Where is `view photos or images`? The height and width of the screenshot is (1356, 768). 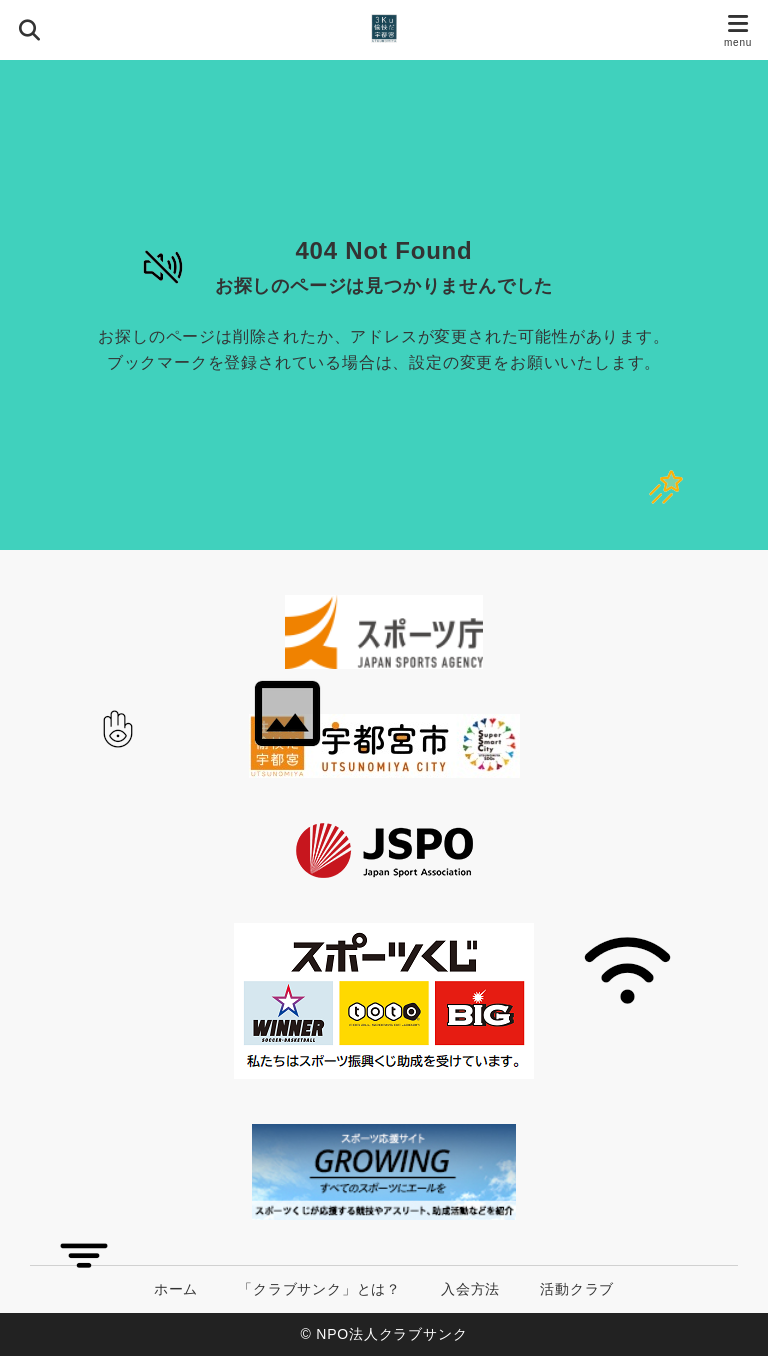
view photos or images is located at coordinates (287, 713).